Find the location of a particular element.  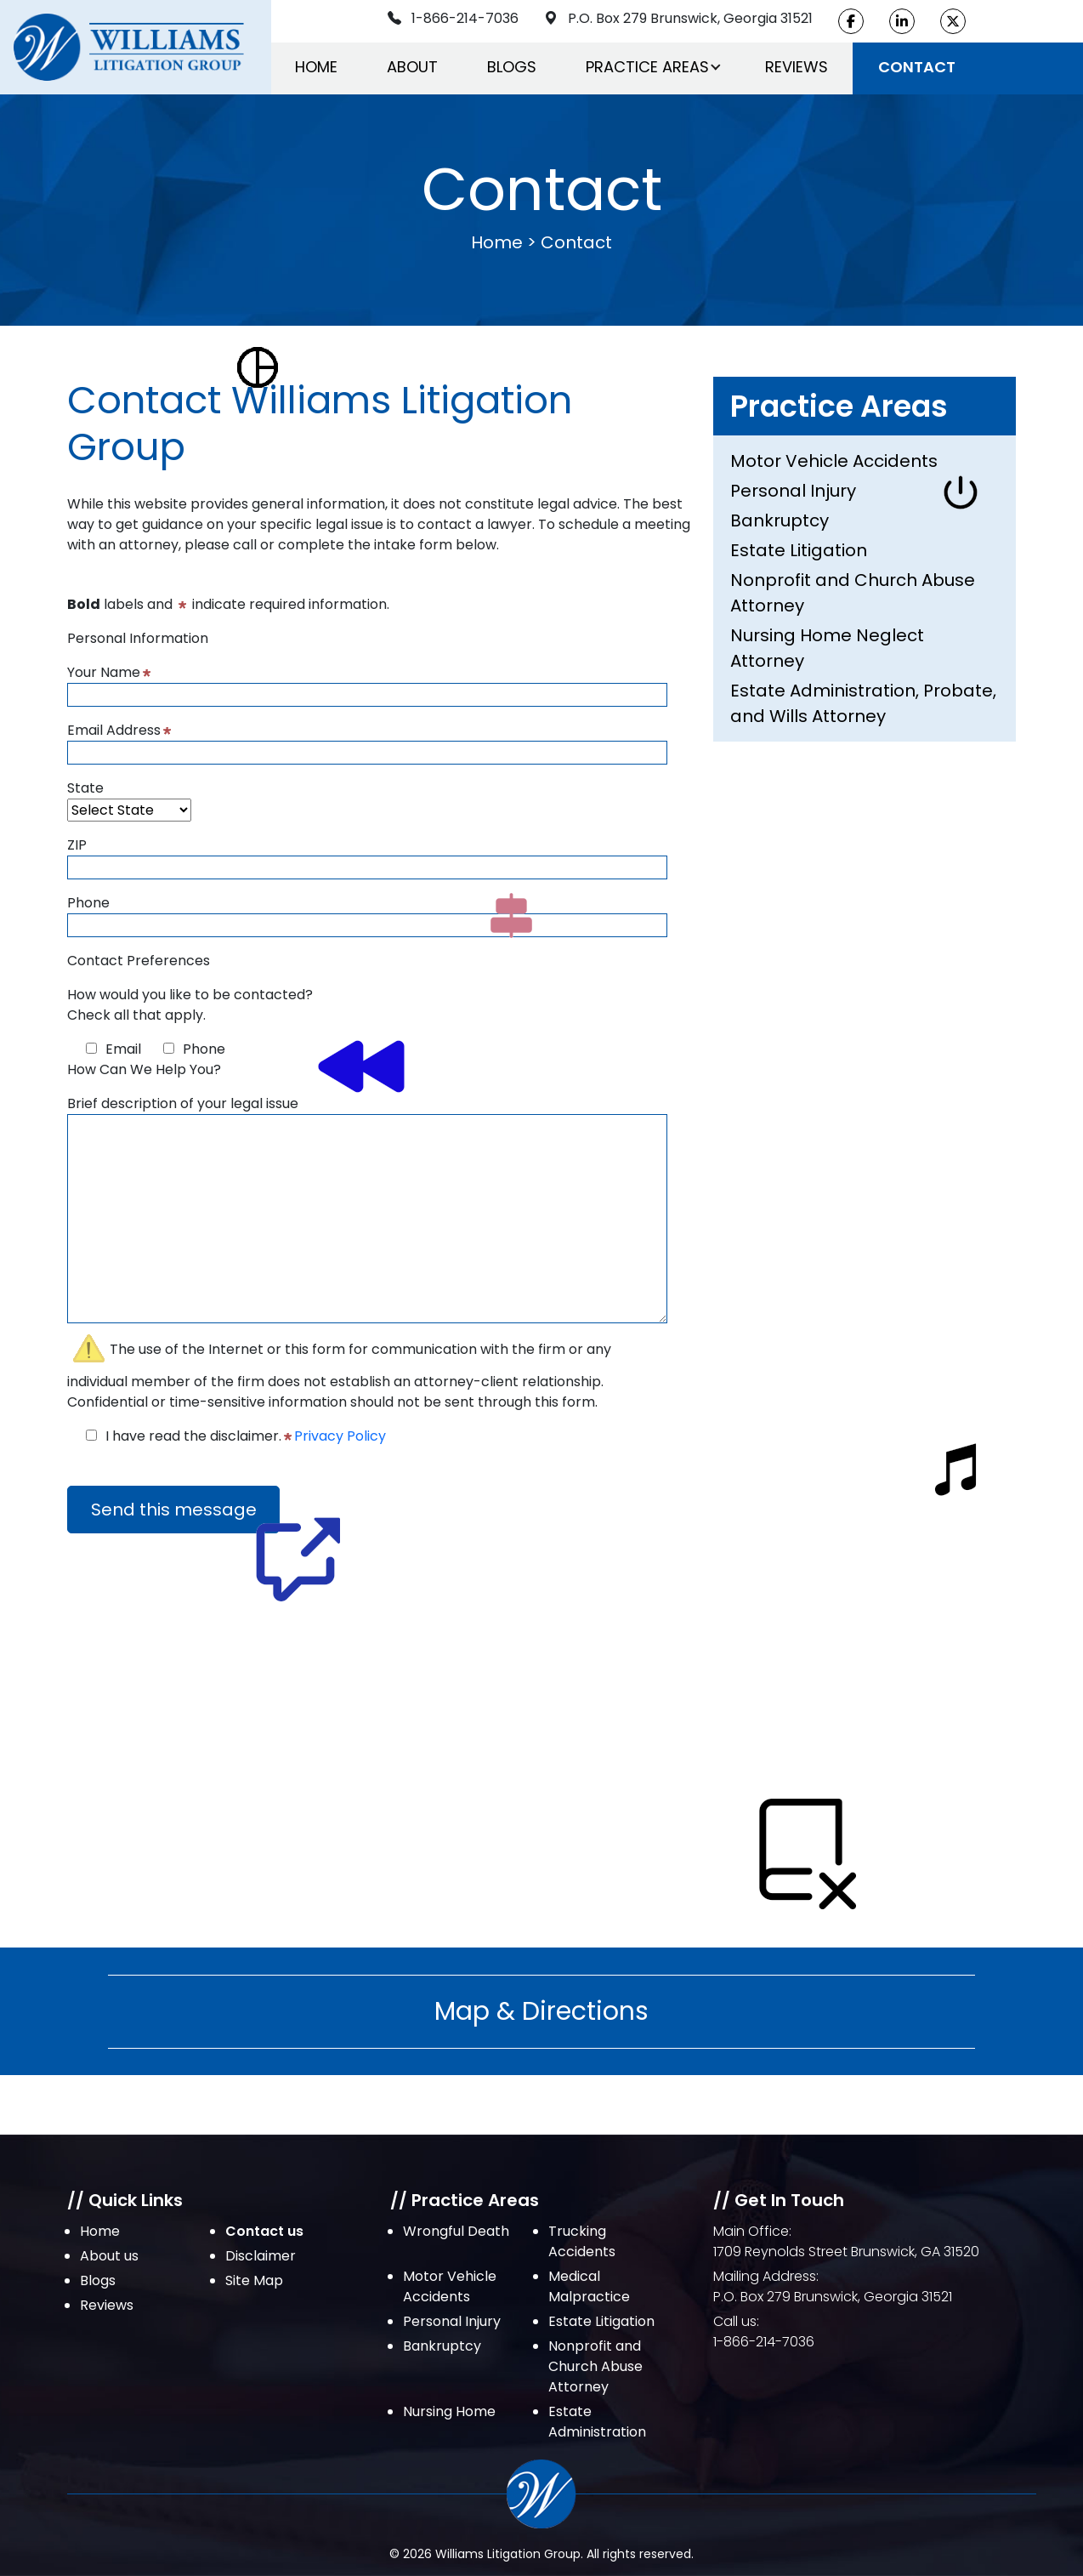

align objects to horizontal center is located at coordinates (511, 915).